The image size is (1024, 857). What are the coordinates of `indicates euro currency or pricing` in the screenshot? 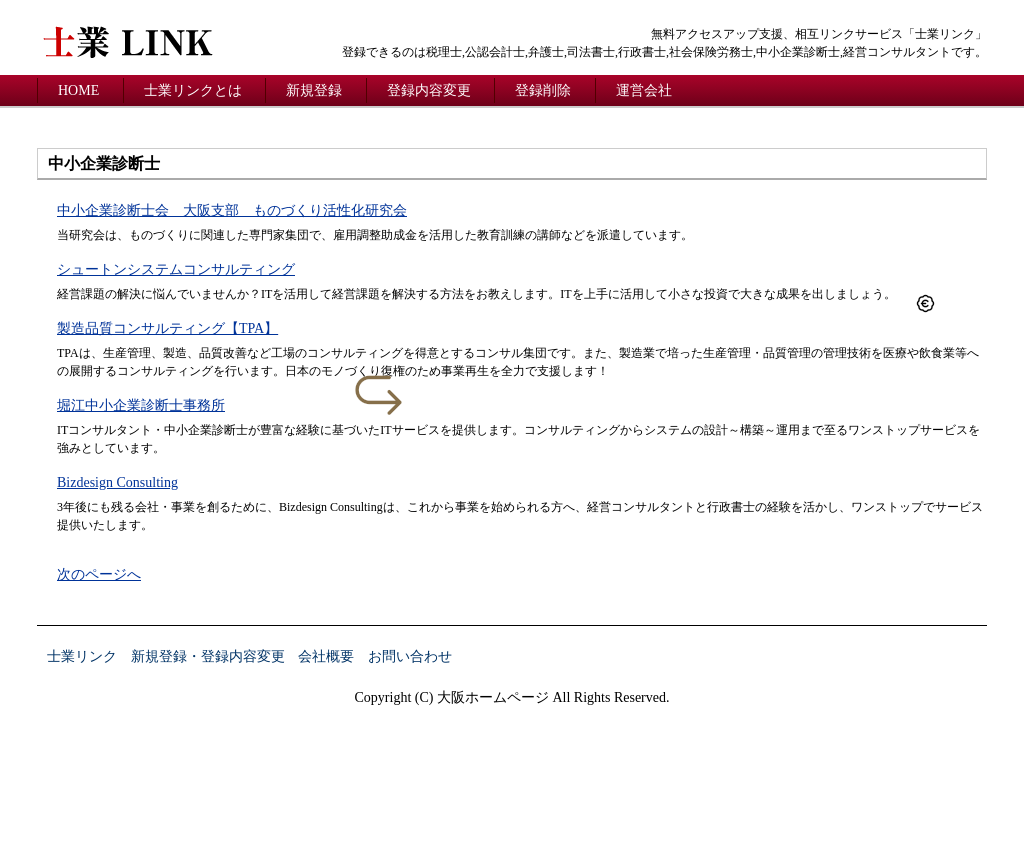 It's located at (925, 303).